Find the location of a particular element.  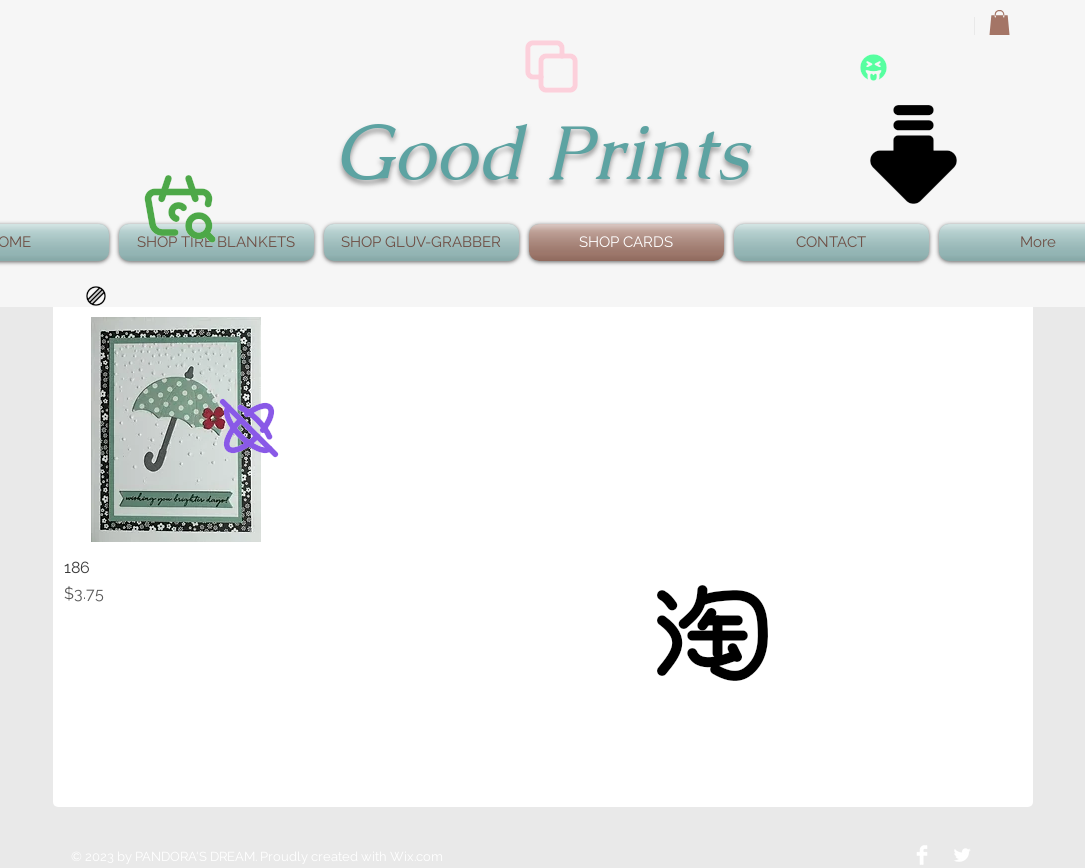

download file with queue is located at coordinates (913, 155).